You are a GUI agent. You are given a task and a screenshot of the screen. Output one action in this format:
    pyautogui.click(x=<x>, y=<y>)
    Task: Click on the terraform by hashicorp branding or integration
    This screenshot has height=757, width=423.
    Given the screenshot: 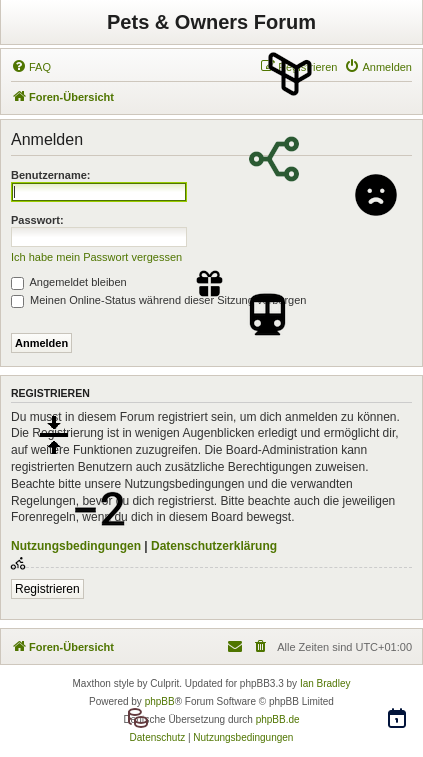 What is the action you would take?
    pyautogui.click(x=290, y=74)
    